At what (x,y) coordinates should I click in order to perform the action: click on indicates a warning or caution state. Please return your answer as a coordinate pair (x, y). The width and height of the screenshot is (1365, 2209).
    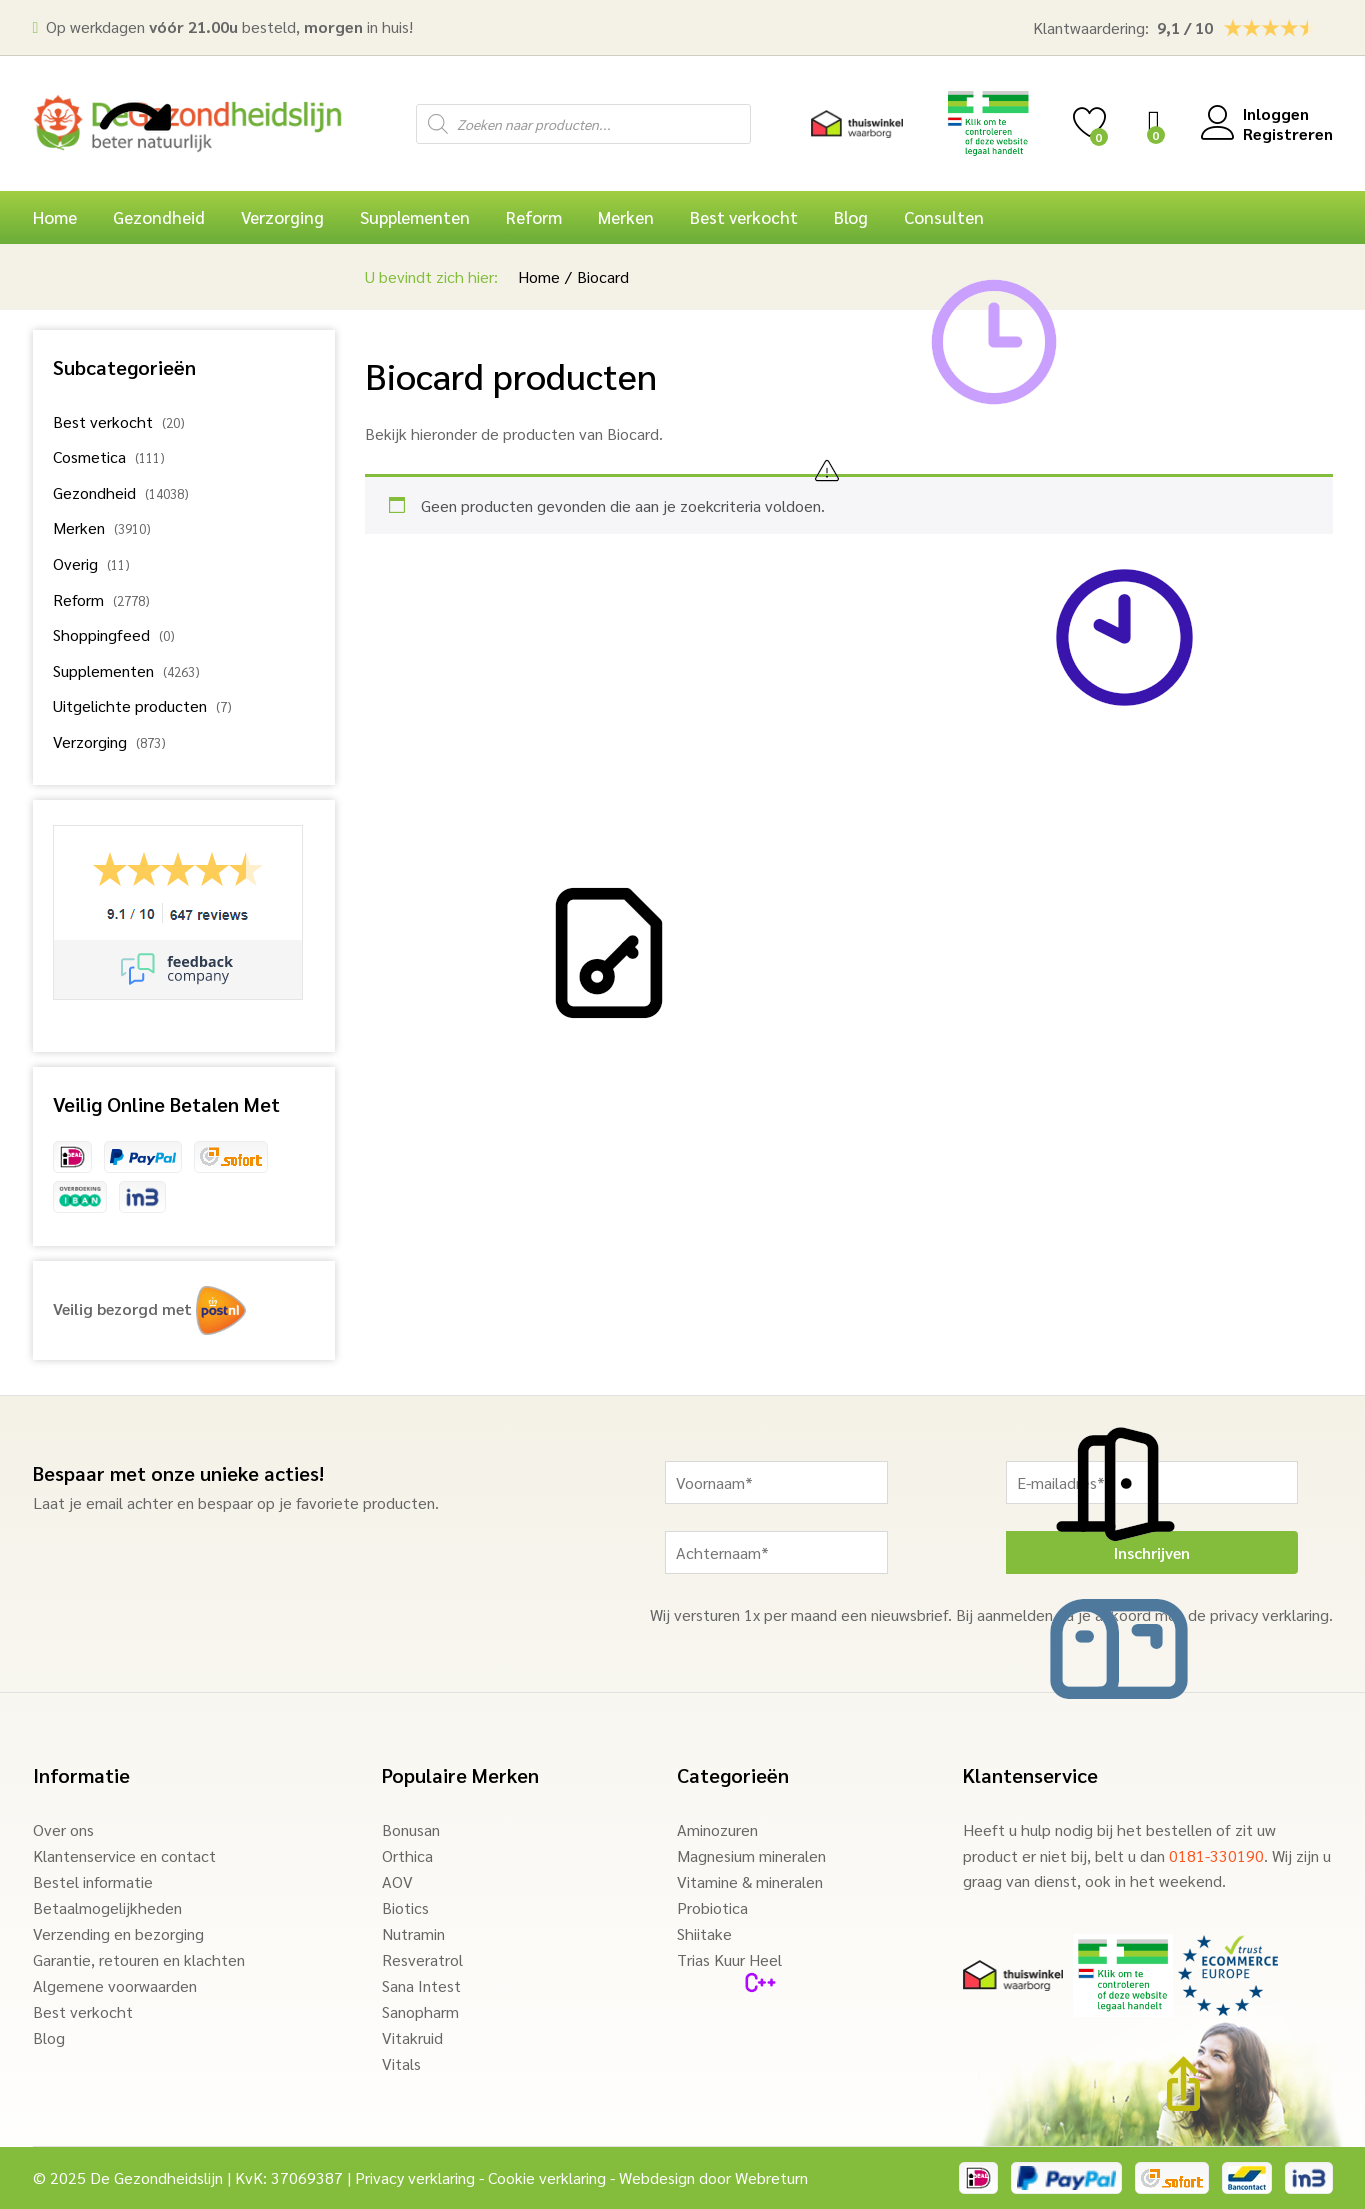
    Looking at the image, I should click on (827, 471).